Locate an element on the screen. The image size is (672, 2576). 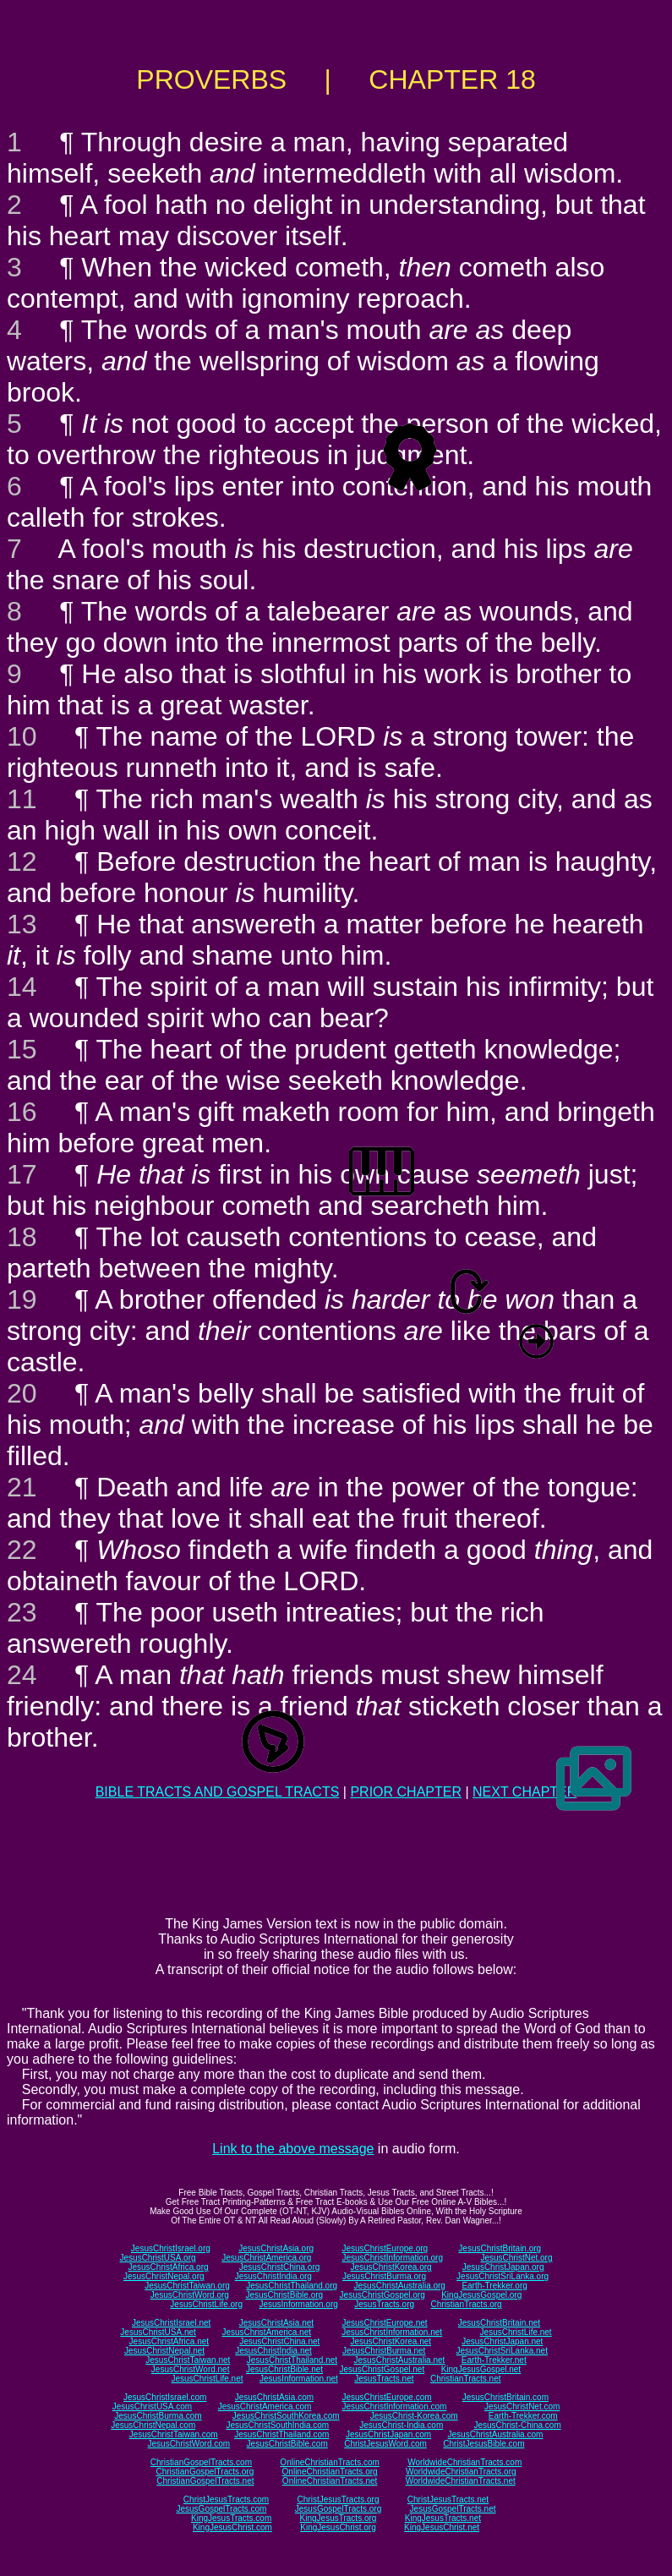
open piano or keyboard instrument tool is located at coordinates (381, 1171).